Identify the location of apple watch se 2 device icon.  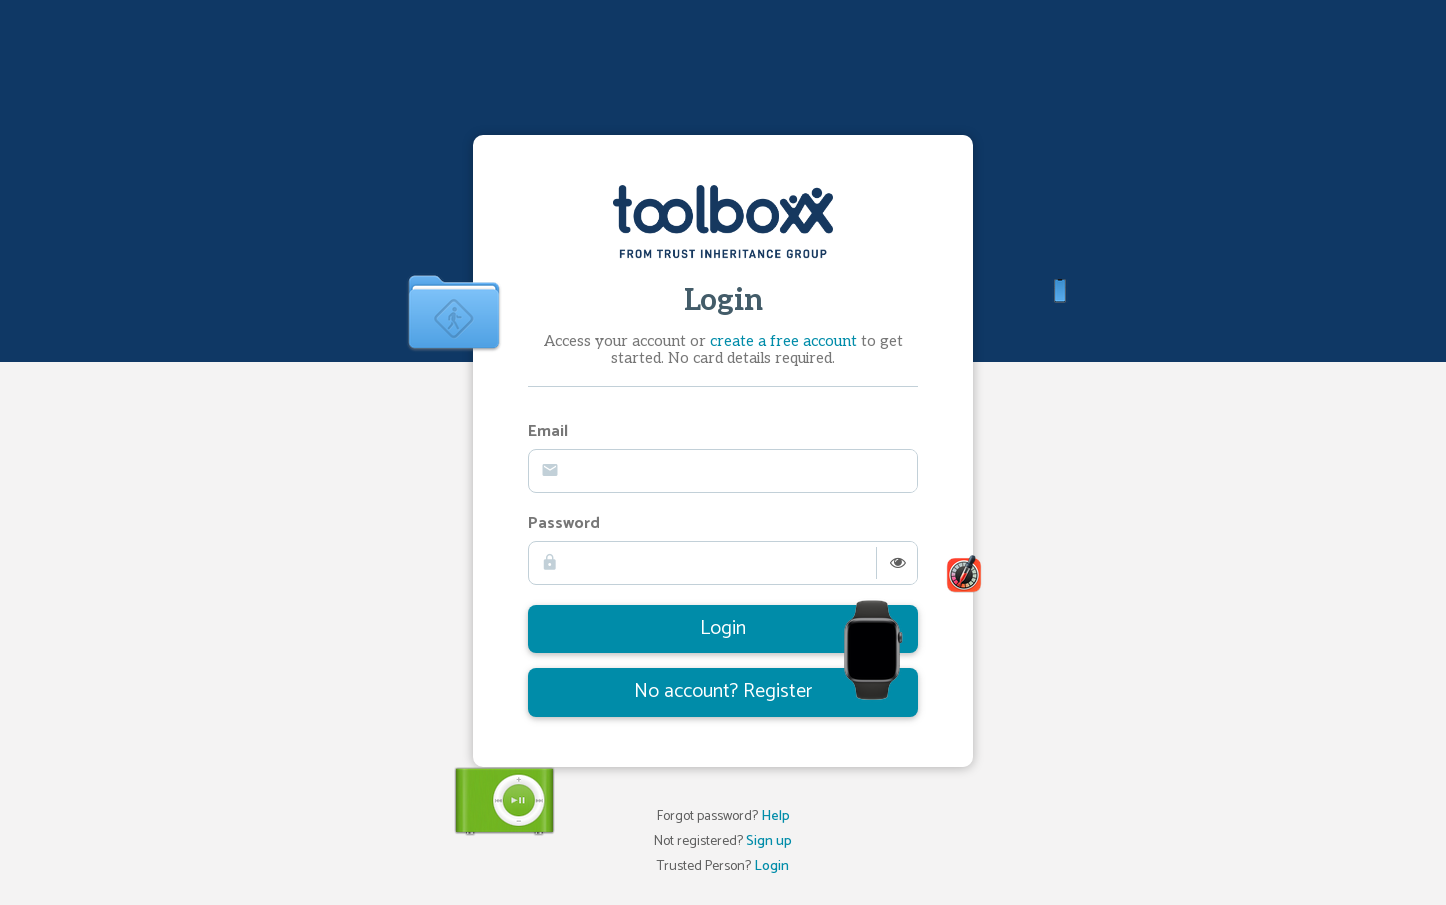
(872, 650).